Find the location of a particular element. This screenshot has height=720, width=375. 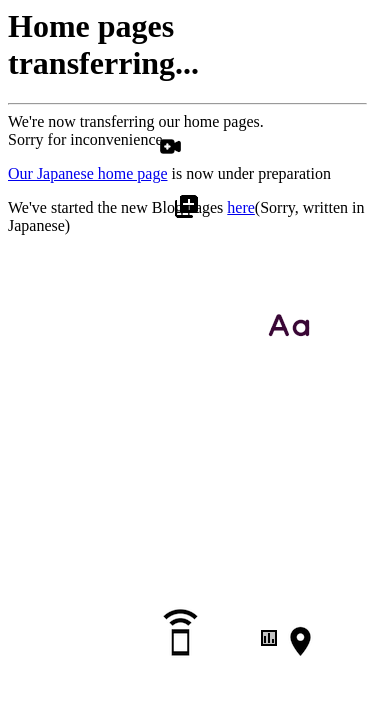

add to queue is located at coordinates (186, 206).